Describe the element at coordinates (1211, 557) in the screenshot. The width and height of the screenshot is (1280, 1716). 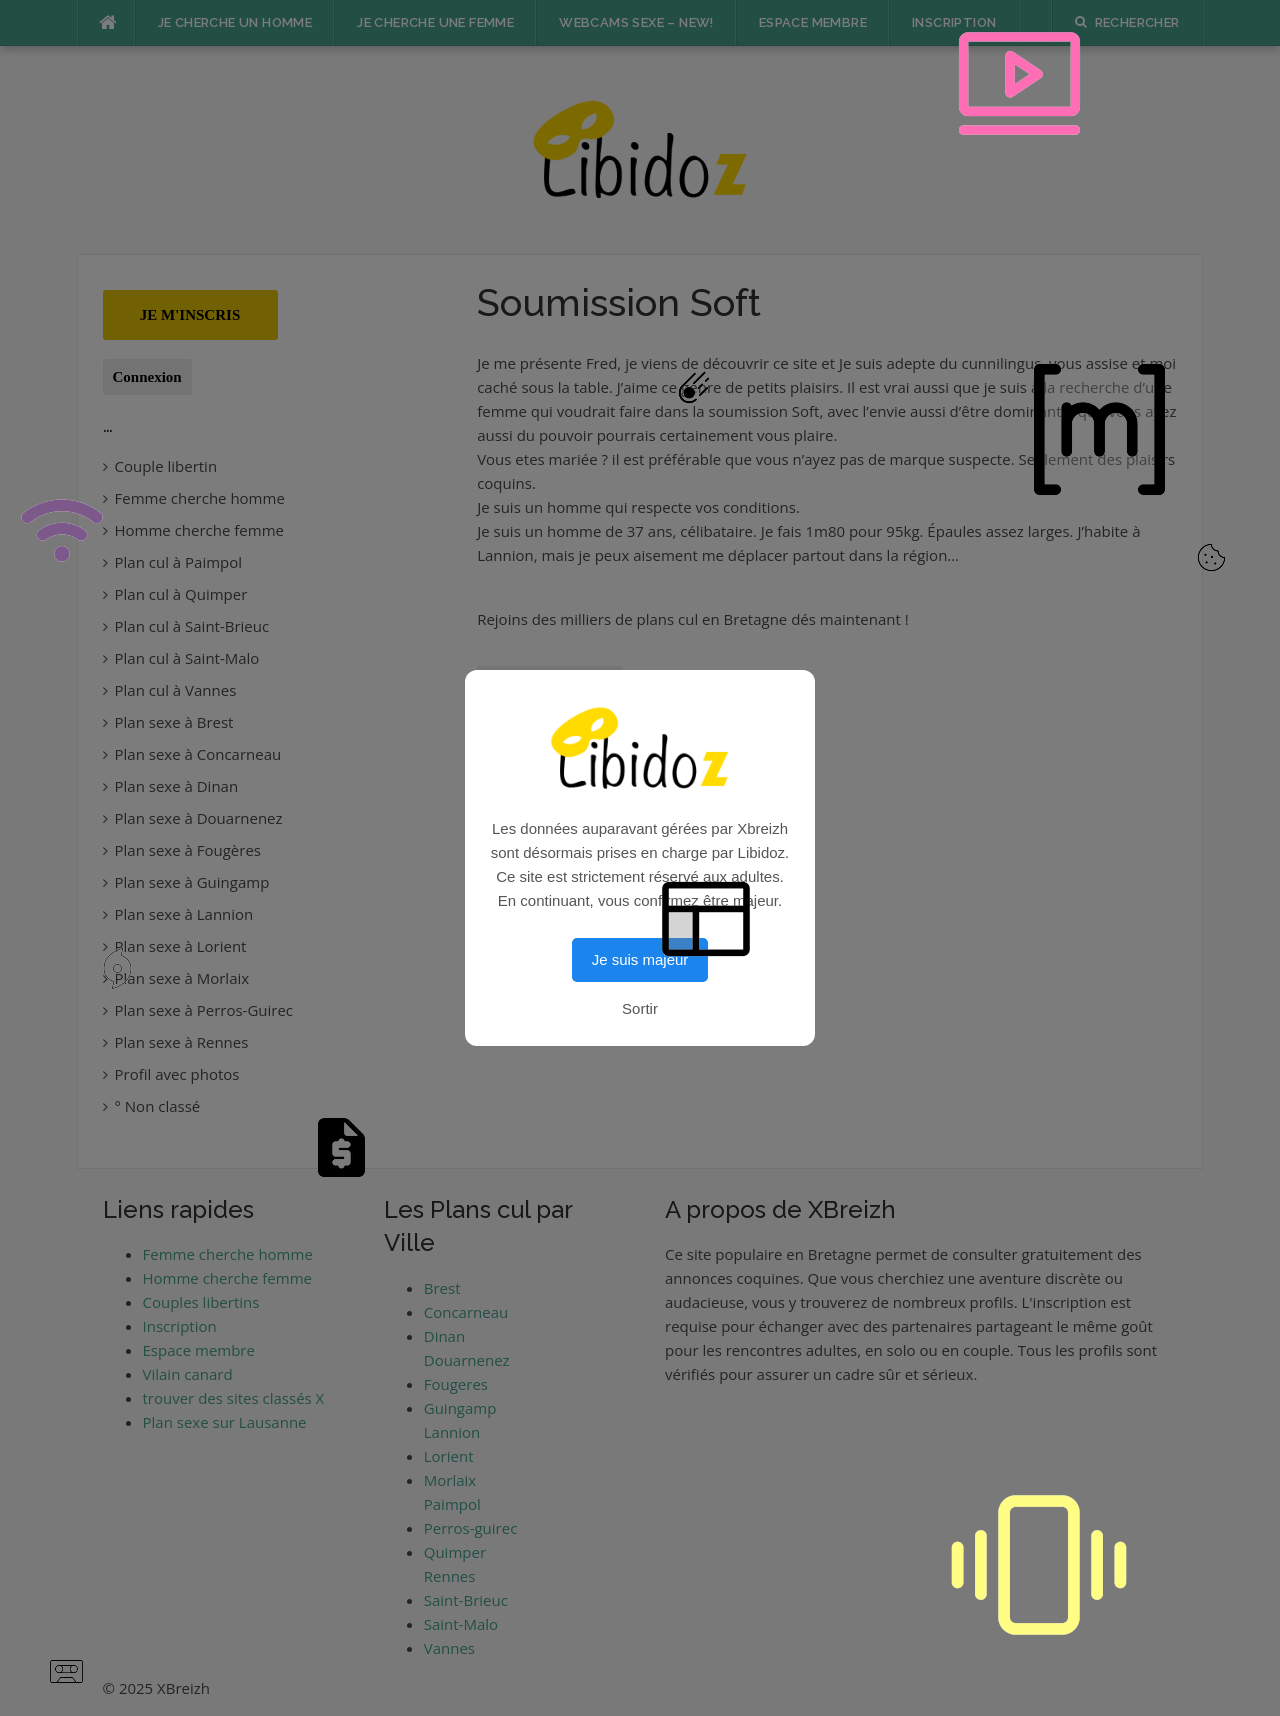
I see `manage cookie preferences and privacy settings` at that location.